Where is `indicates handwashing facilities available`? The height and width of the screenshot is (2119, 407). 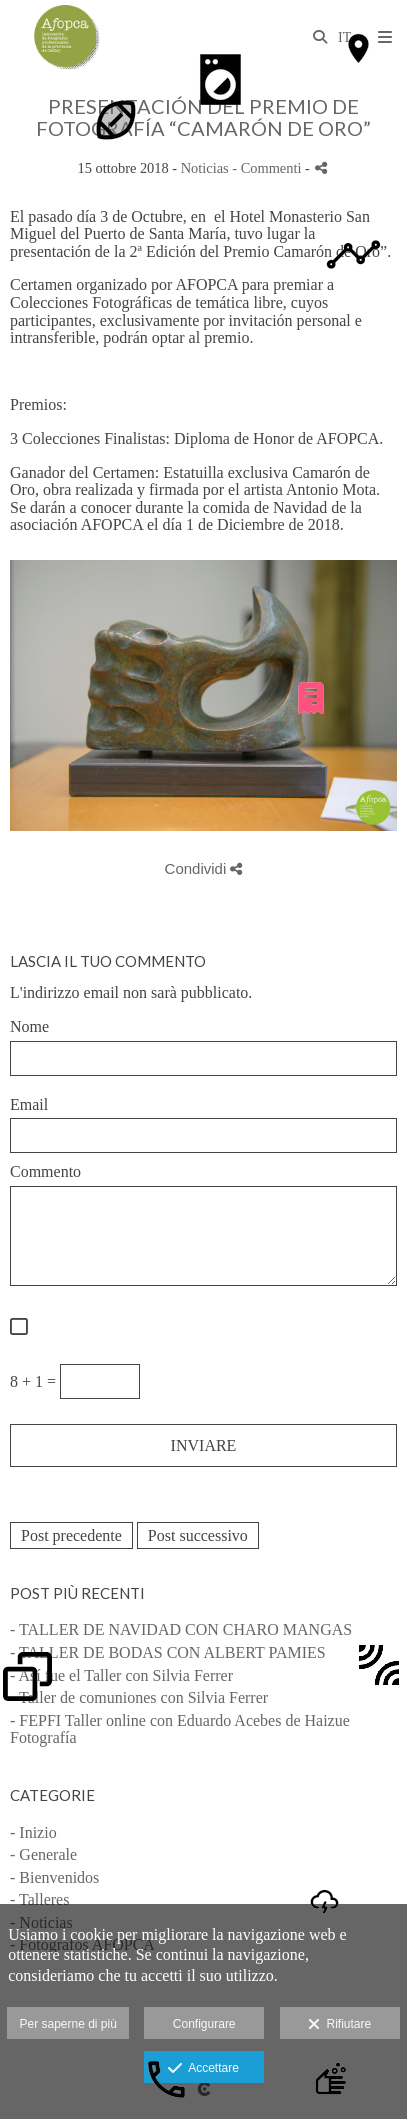 indicates handwashing facilities available is located at coordinates (331, 2078).